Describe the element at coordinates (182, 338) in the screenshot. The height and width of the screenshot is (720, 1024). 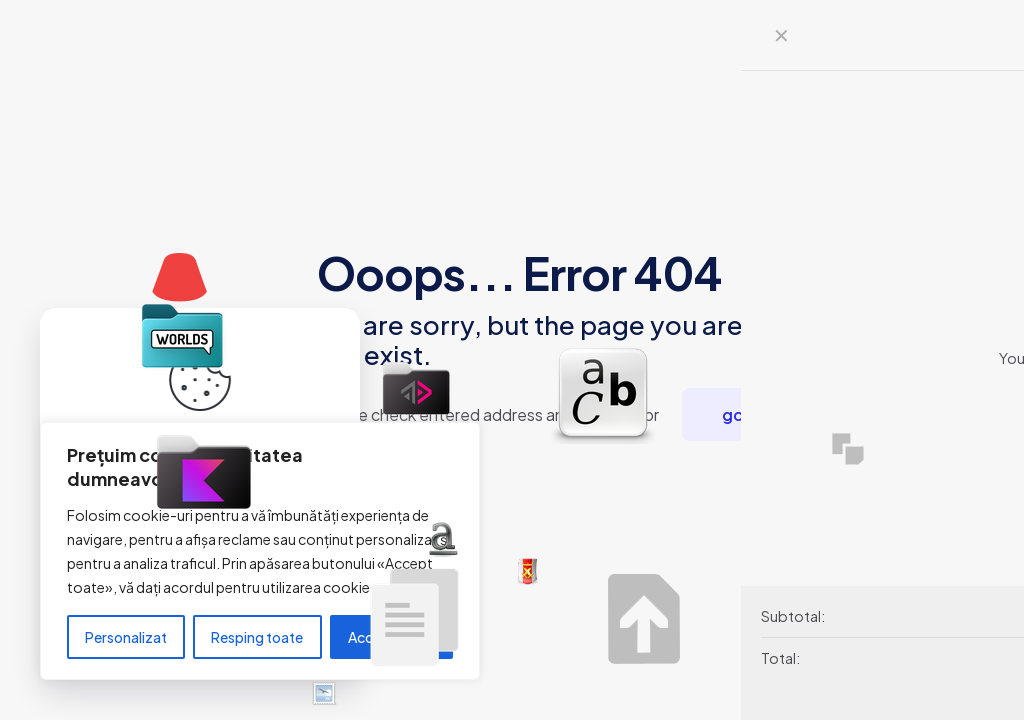
I see `open vrchat worlds folder` at that location.